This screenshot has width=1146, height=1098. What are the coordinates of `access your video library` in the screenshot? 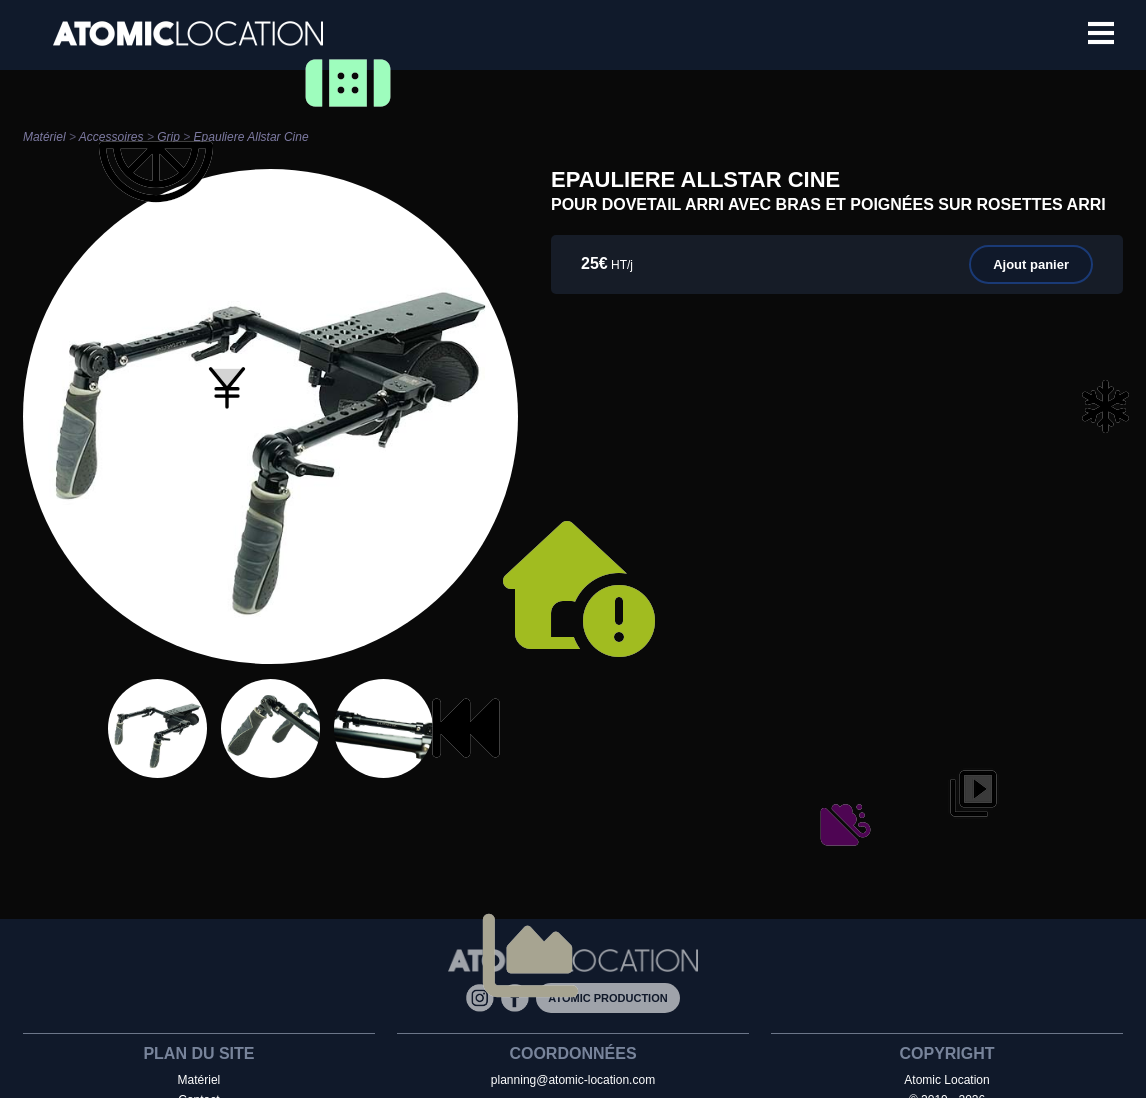 It's located at (973, 793).